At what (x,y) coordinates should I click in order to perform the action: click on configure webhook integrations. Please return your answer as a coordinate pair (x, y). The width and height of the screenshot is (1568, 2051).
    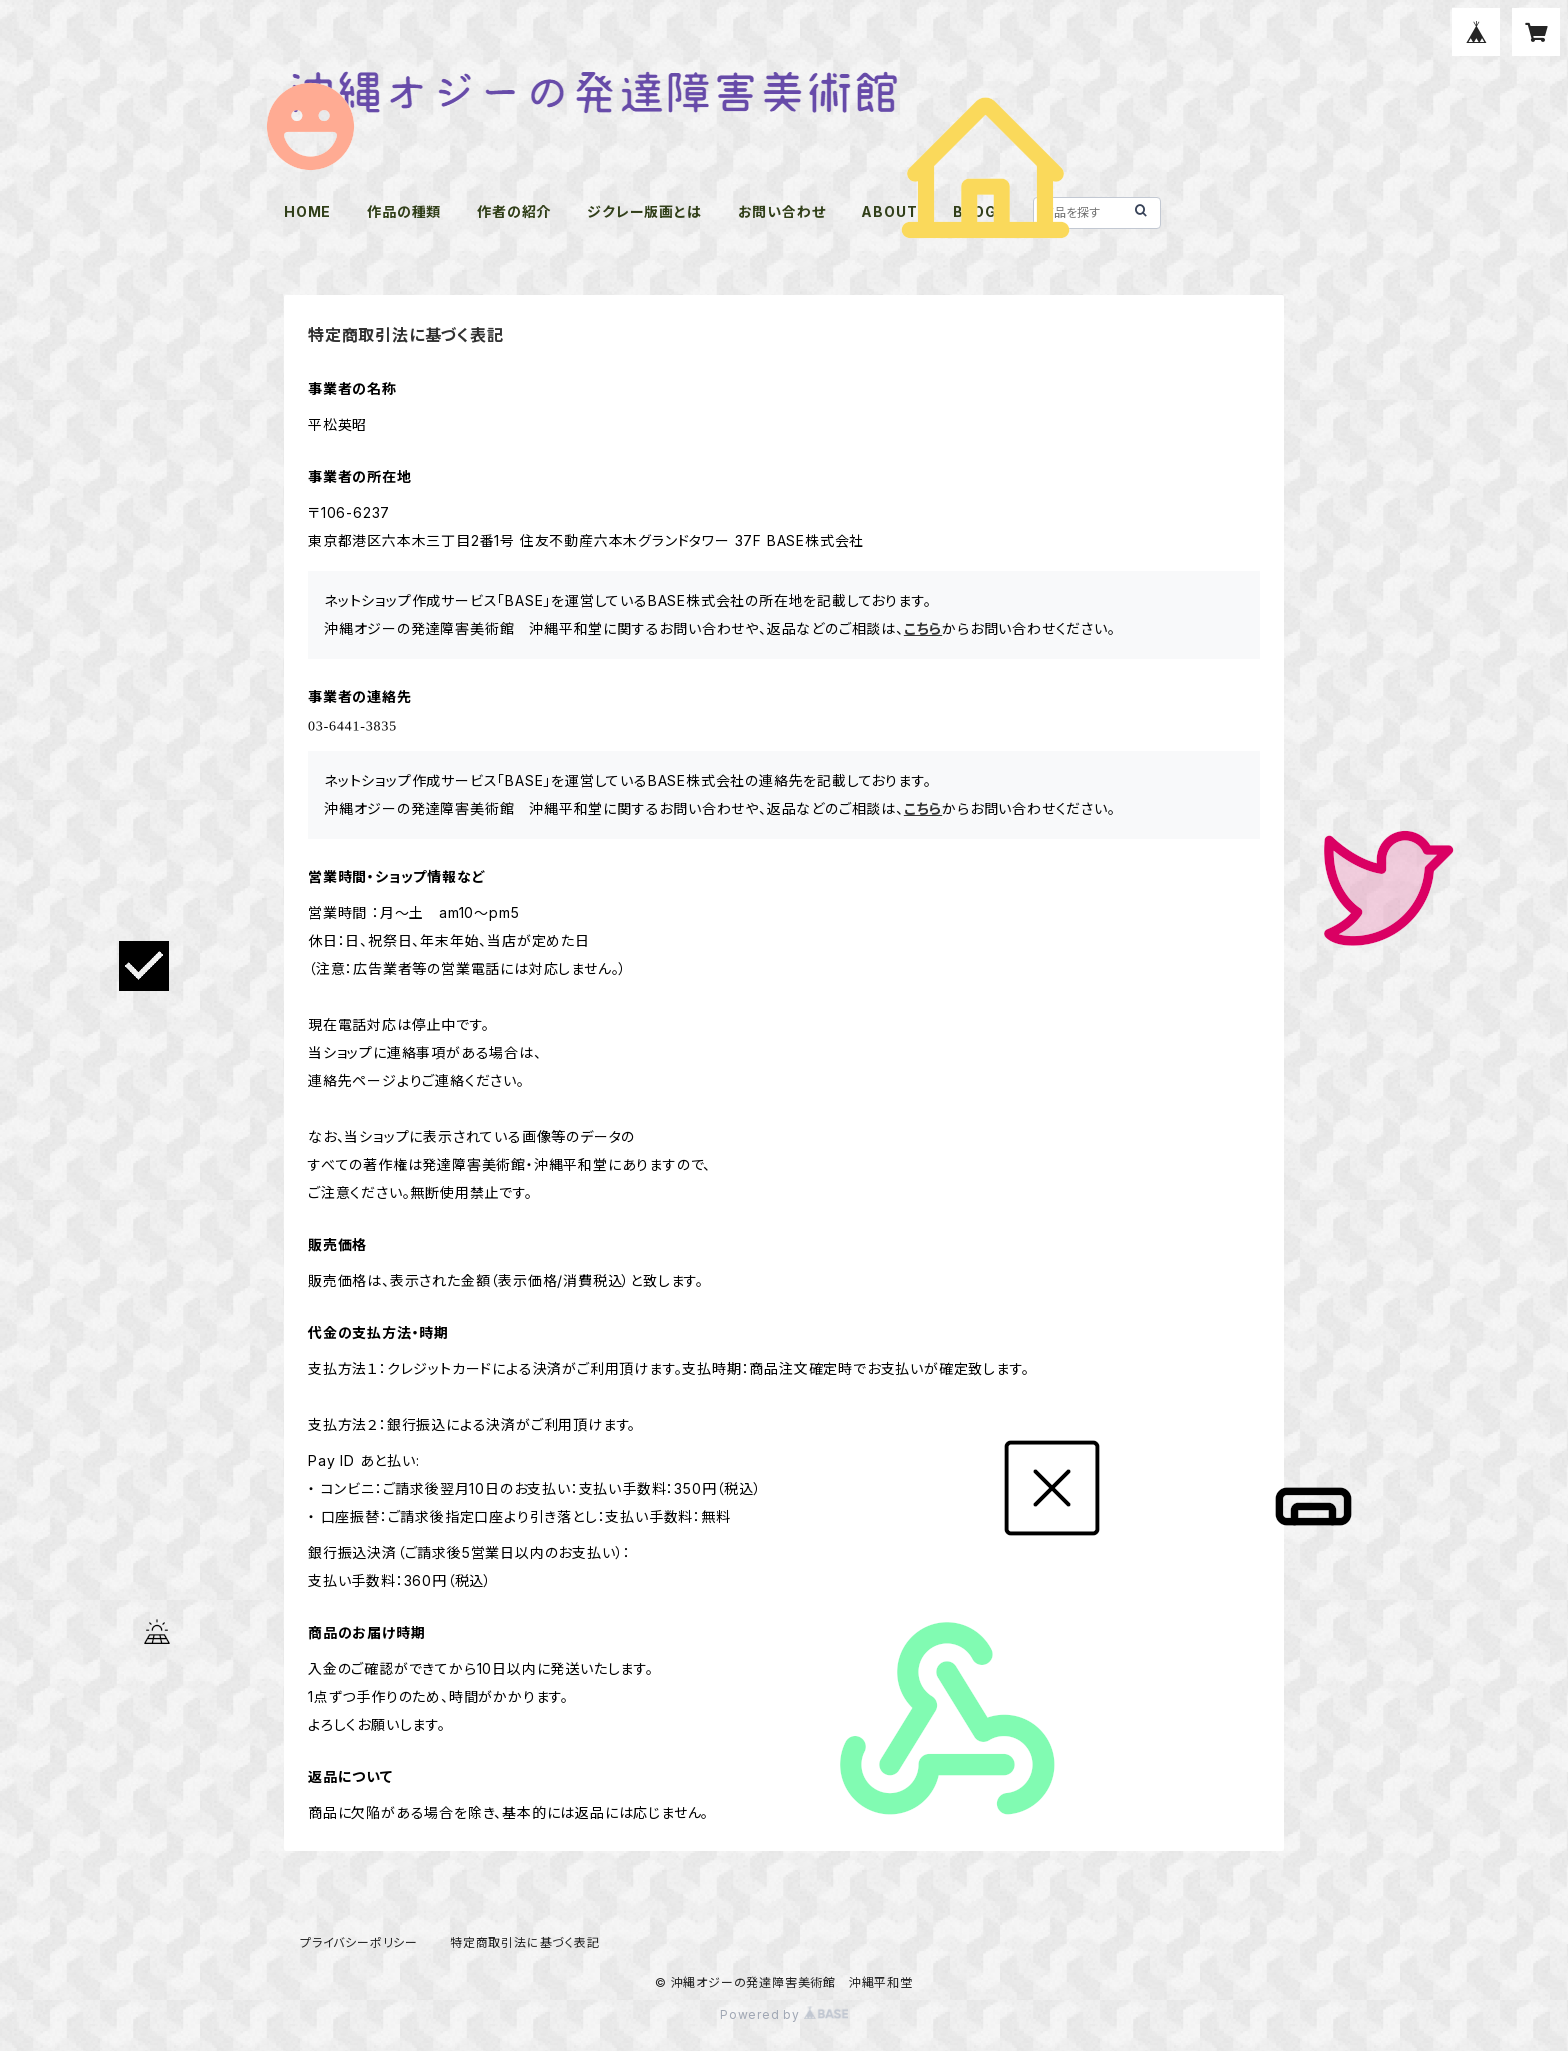
    Looking at the image, I should click on (947, 1729).